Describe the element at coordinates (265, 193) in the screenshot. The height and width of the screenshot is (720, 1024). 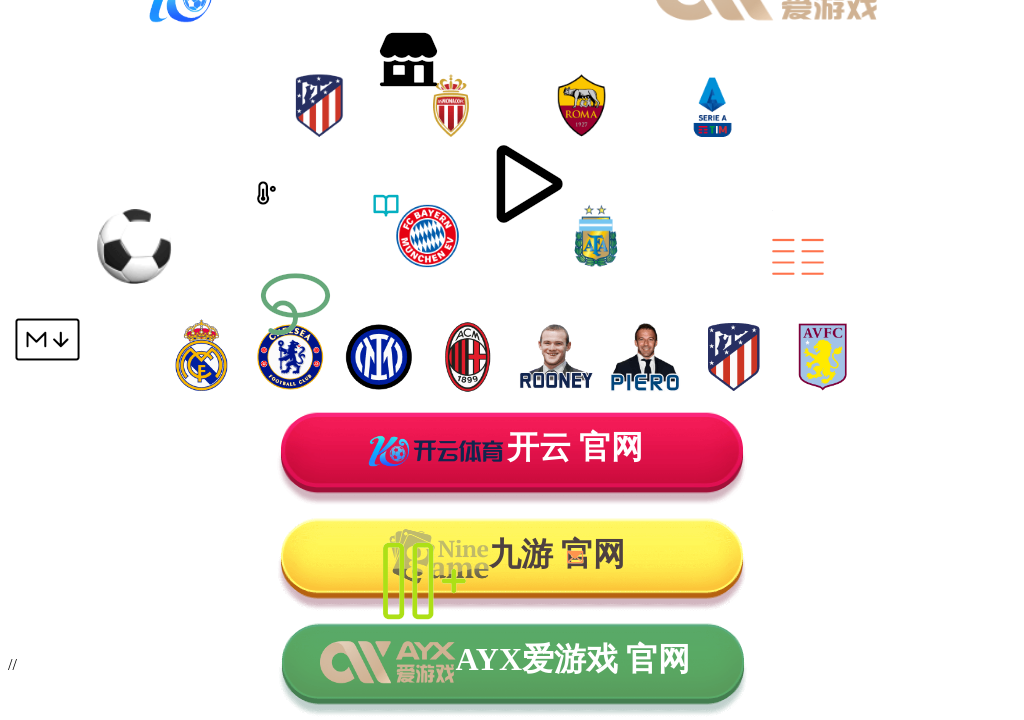
I see `view current temperature` at that location.